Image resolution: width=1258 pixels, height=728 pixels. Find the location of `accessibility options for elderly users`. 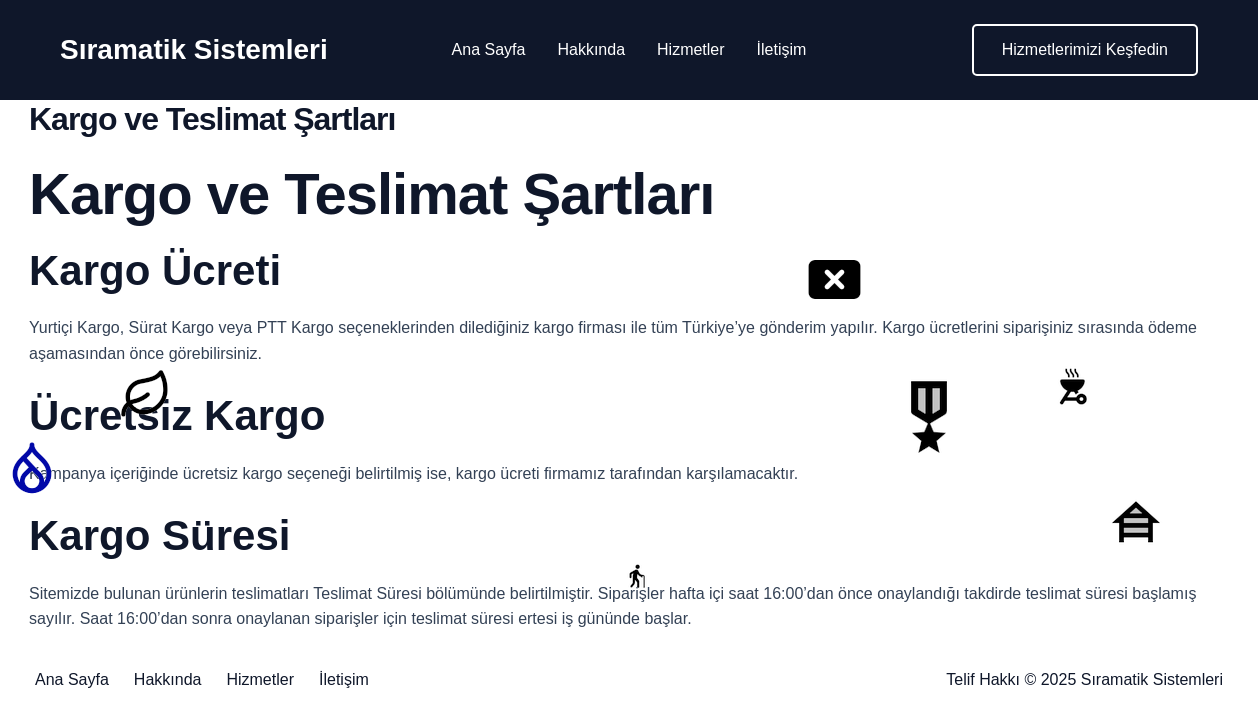

accessibility options for elderly users is located at coordinates (636, 576).